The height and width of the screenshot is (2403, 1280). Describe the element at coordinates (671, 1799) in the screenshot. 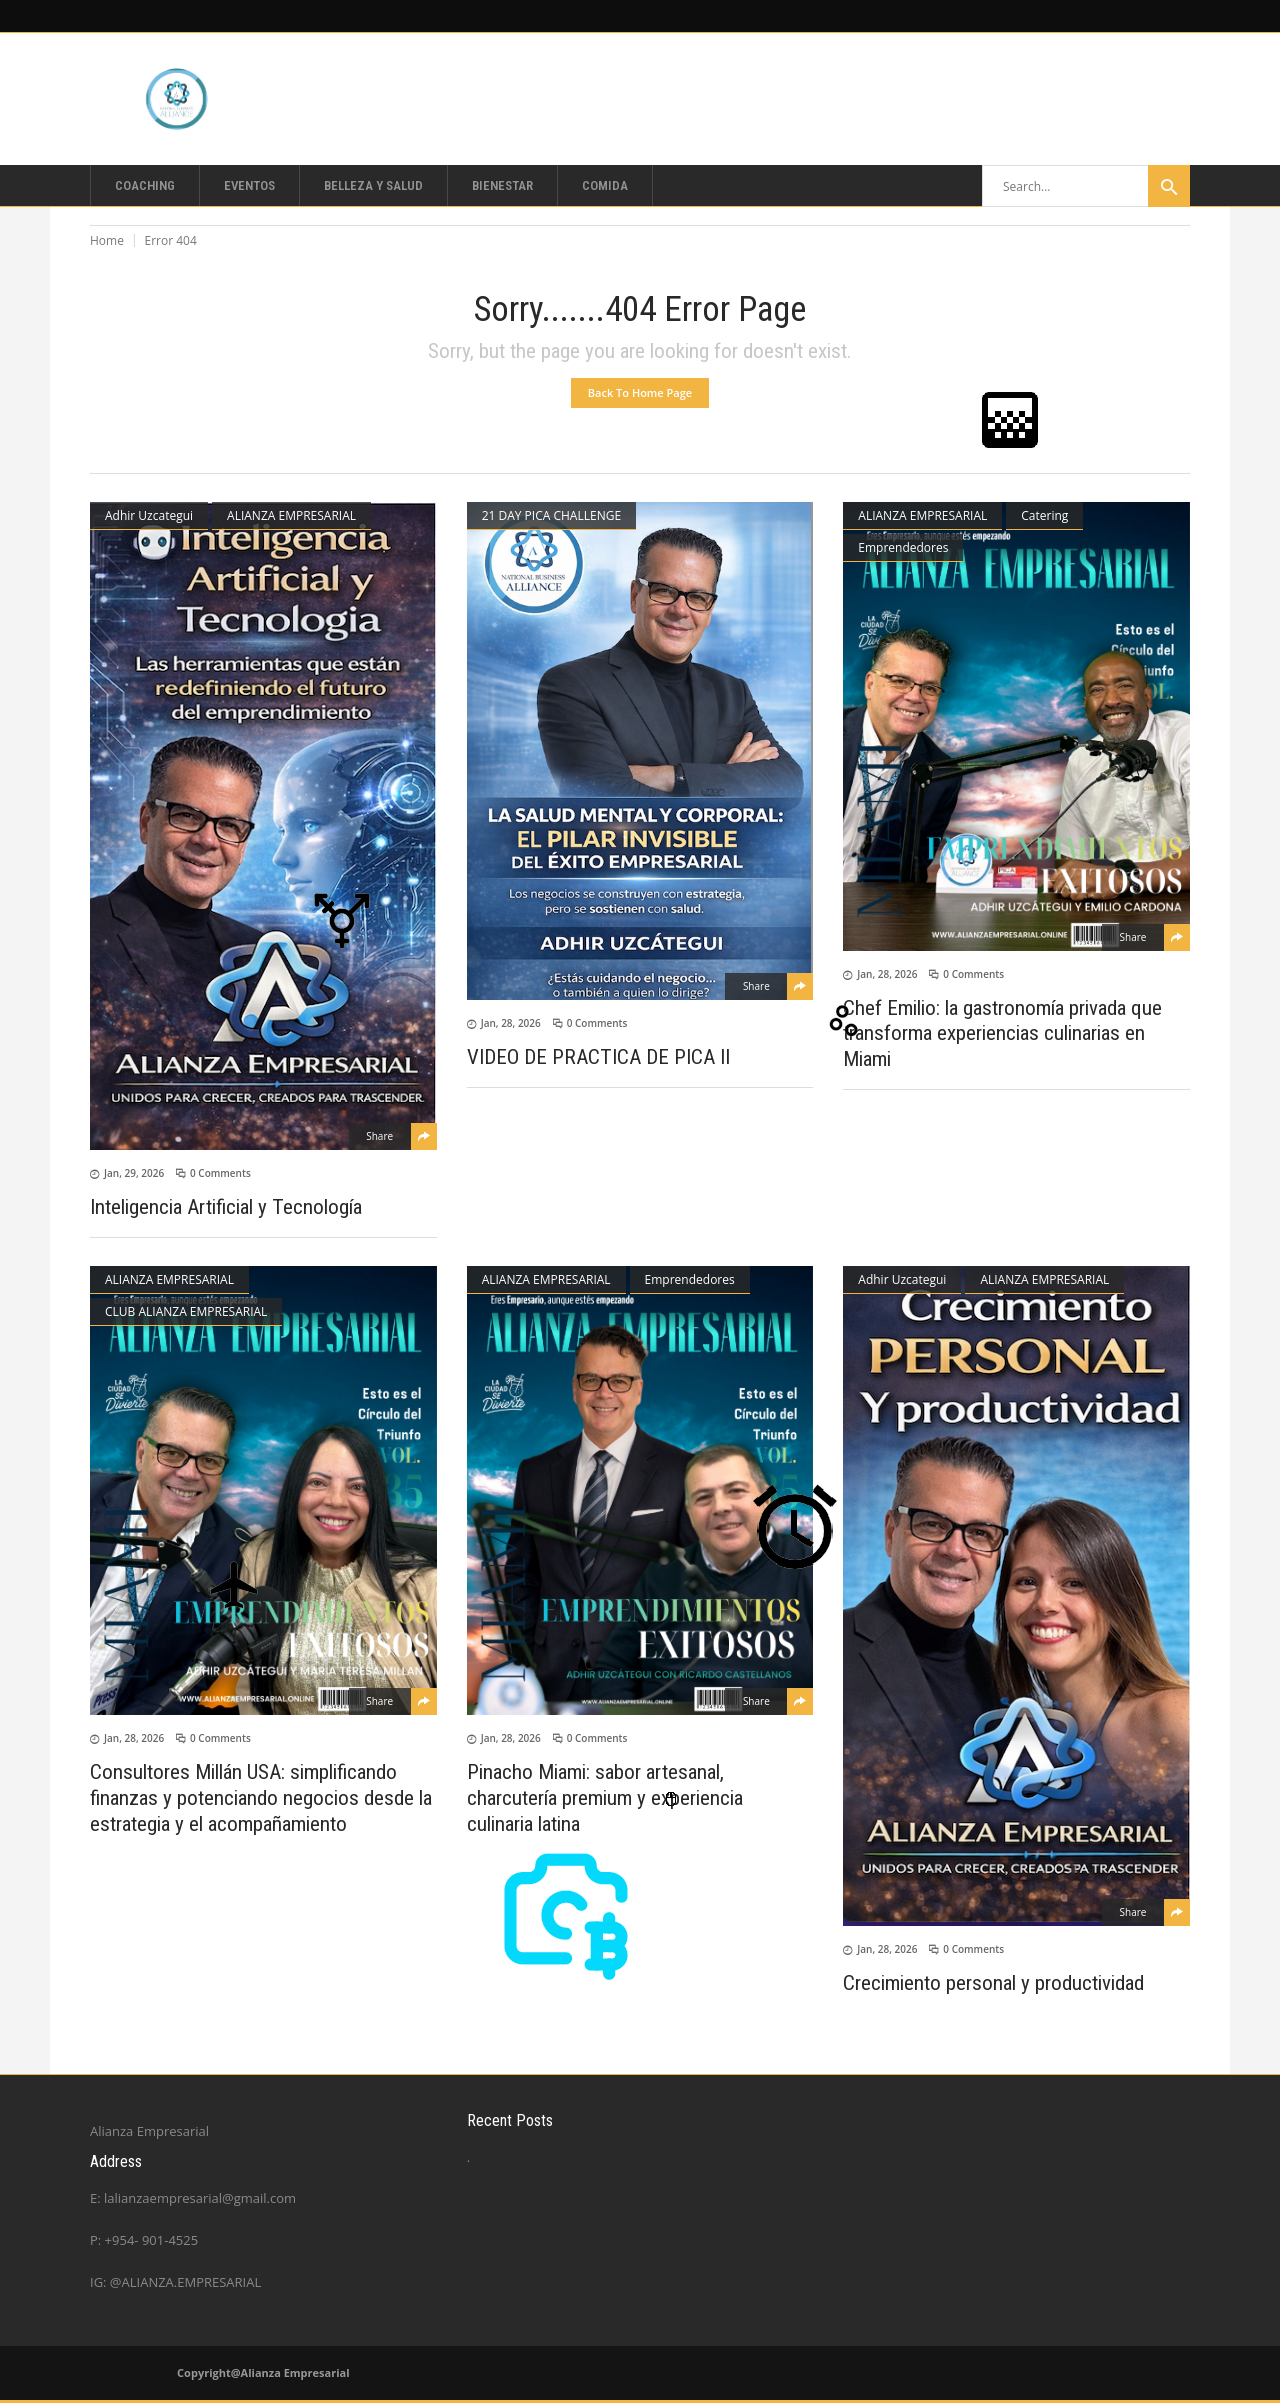

I see `mouse input device settings` at that location.